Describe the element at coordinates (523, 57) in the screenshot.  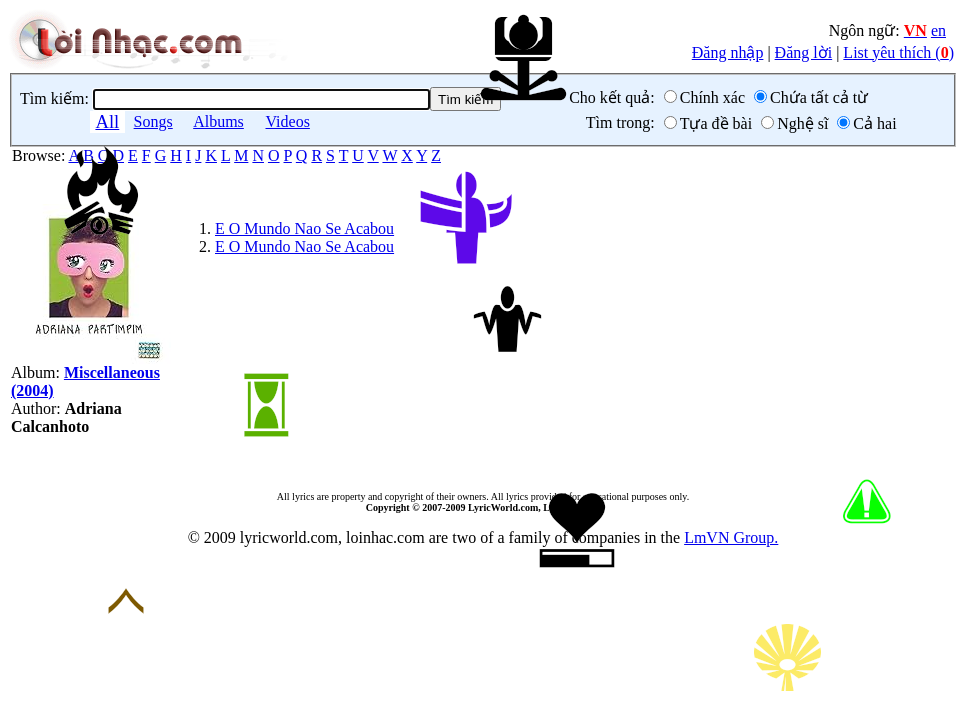
I see `access meditation or mindfulness features` at that location.